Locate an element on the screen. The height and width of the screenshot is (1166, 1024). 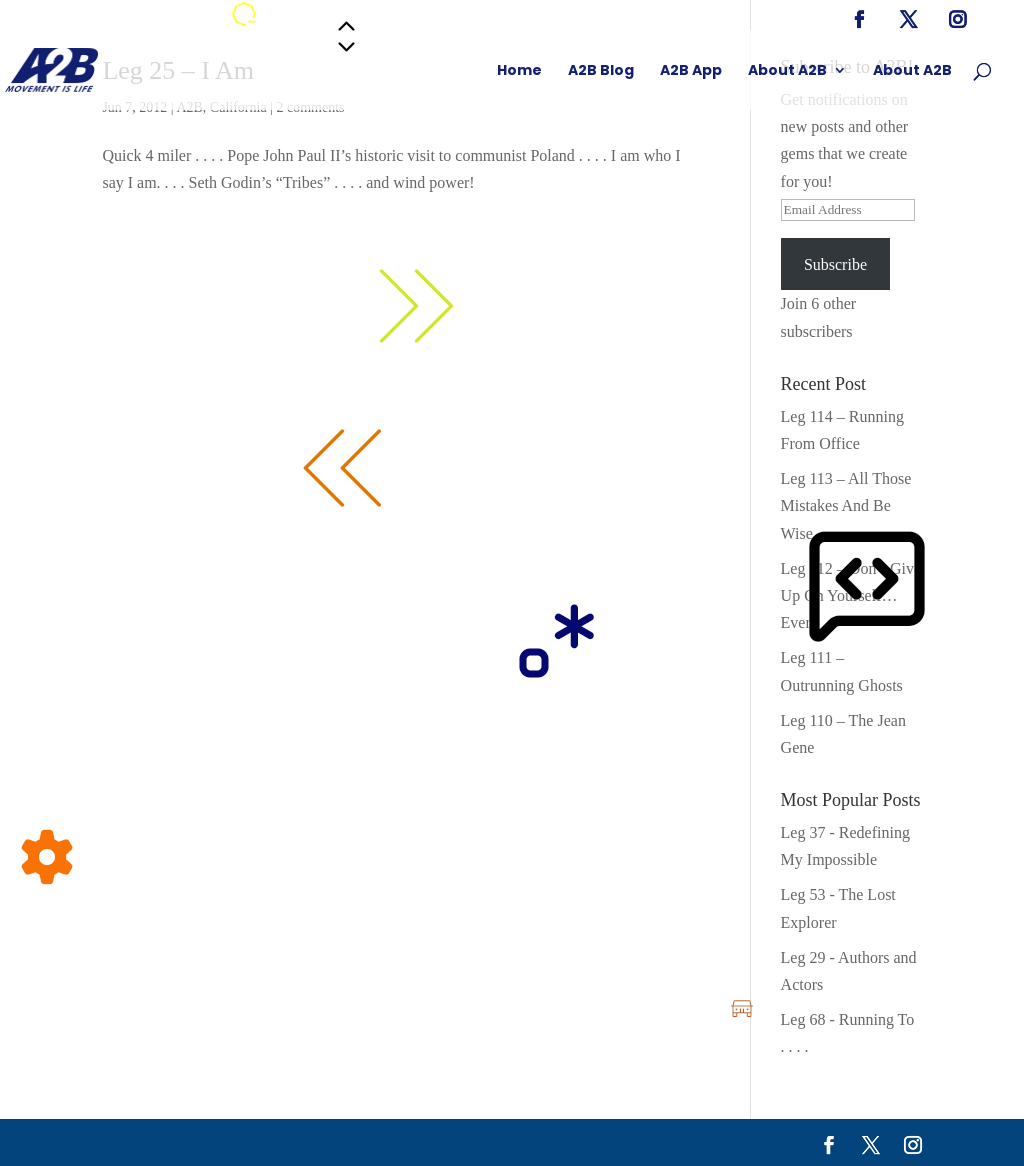
select jeep or off-road vehicle type is located at coordinates (742, 1009).